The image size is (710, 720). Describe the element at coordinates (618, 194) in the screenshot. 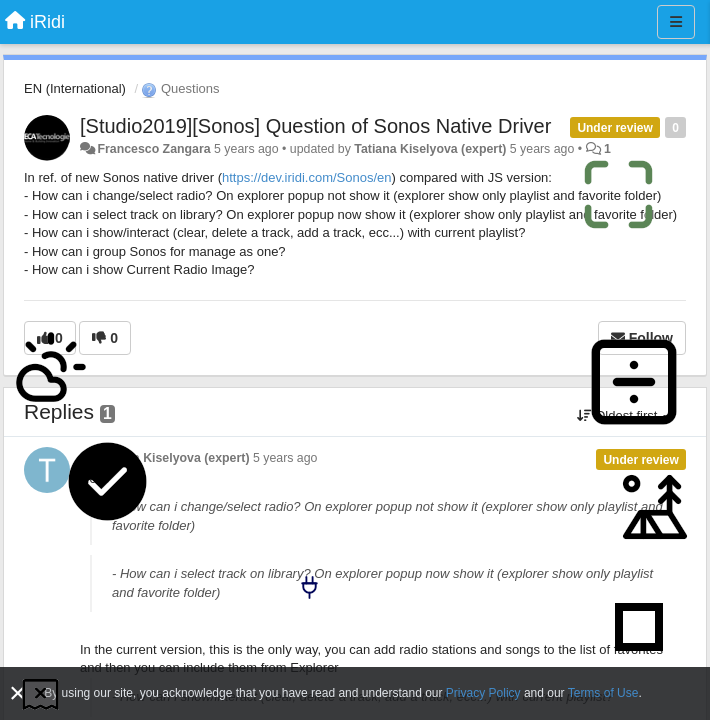

I see `expand to full screen mode` at that location.